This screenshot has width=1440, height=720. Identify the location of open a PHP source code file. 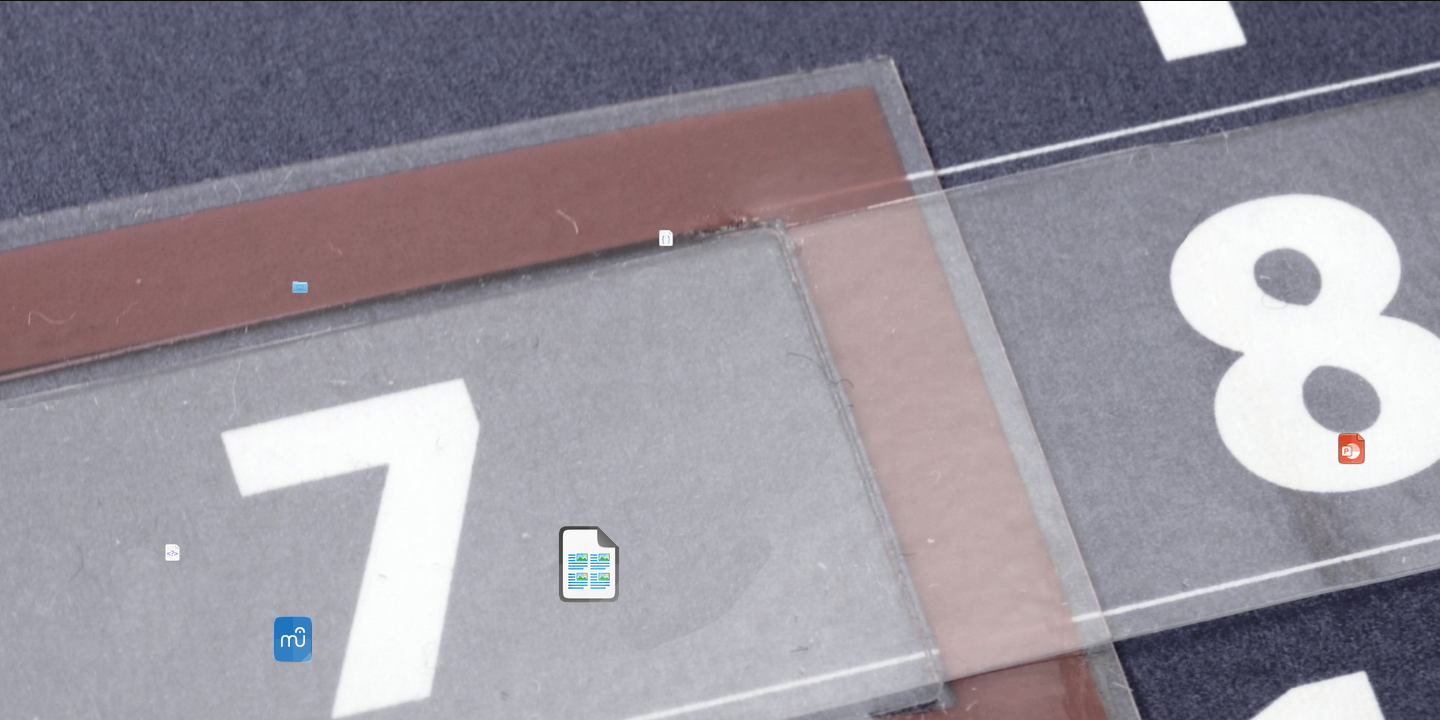
(172, 552).